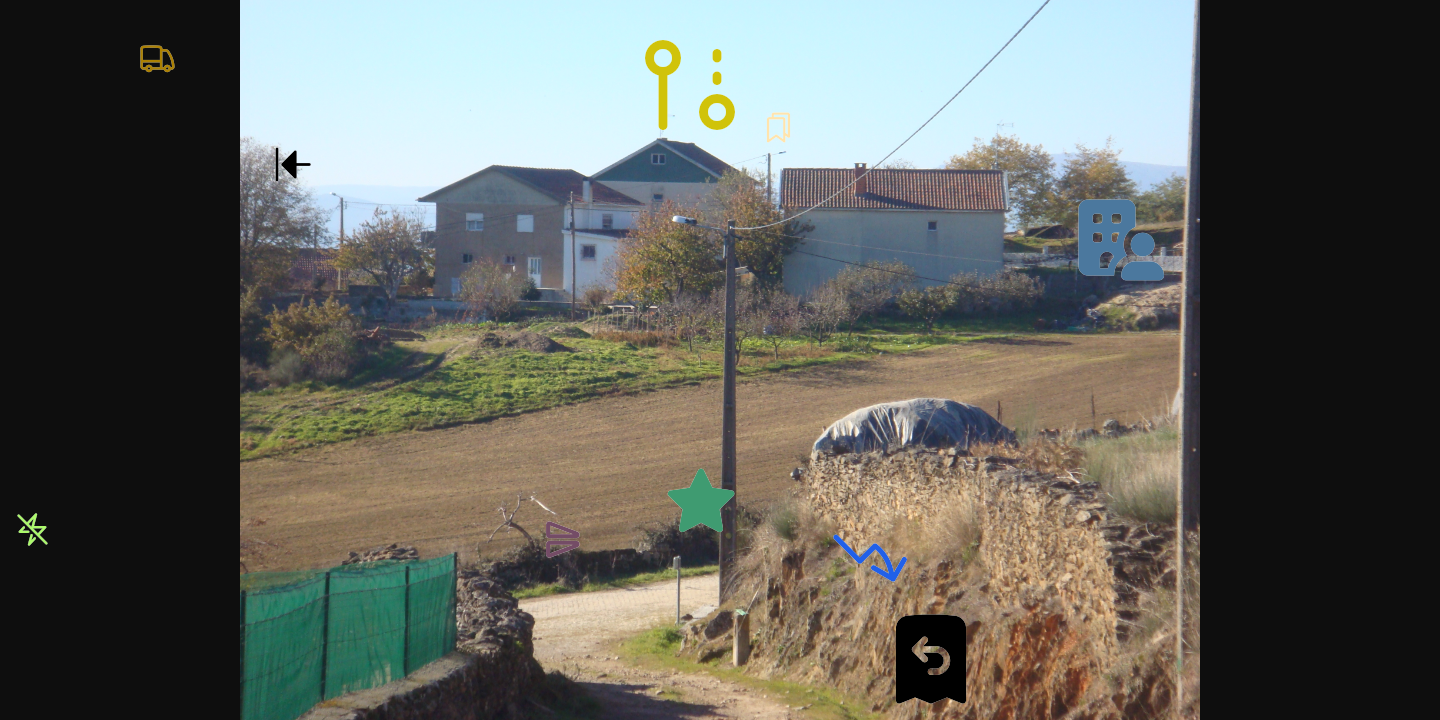 This screenshot has height=720, width=1440. I want to click on flip image vertically, so click(561, 539).